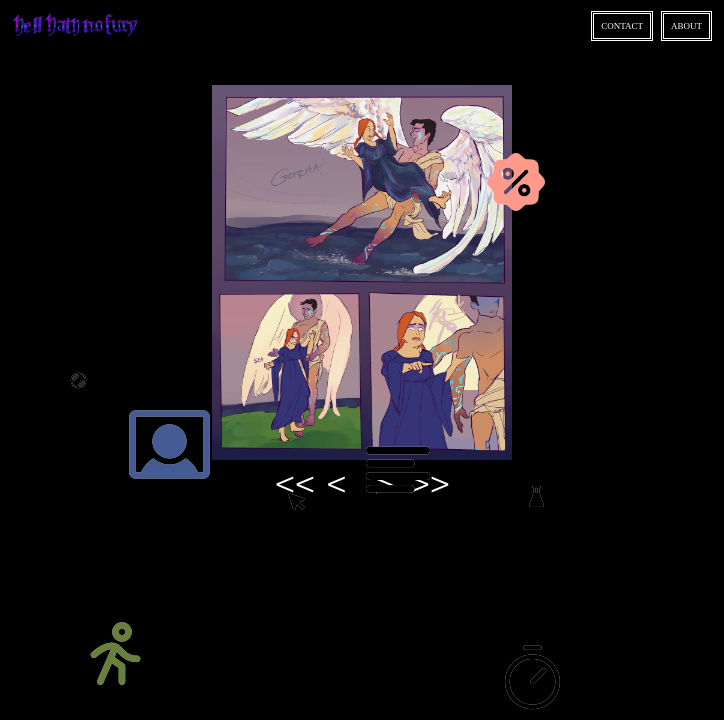  What do you see at coordinates (78, 380) in the screenshot?
I see `access tennis or sports-related content` at bounding box center [78, 380].